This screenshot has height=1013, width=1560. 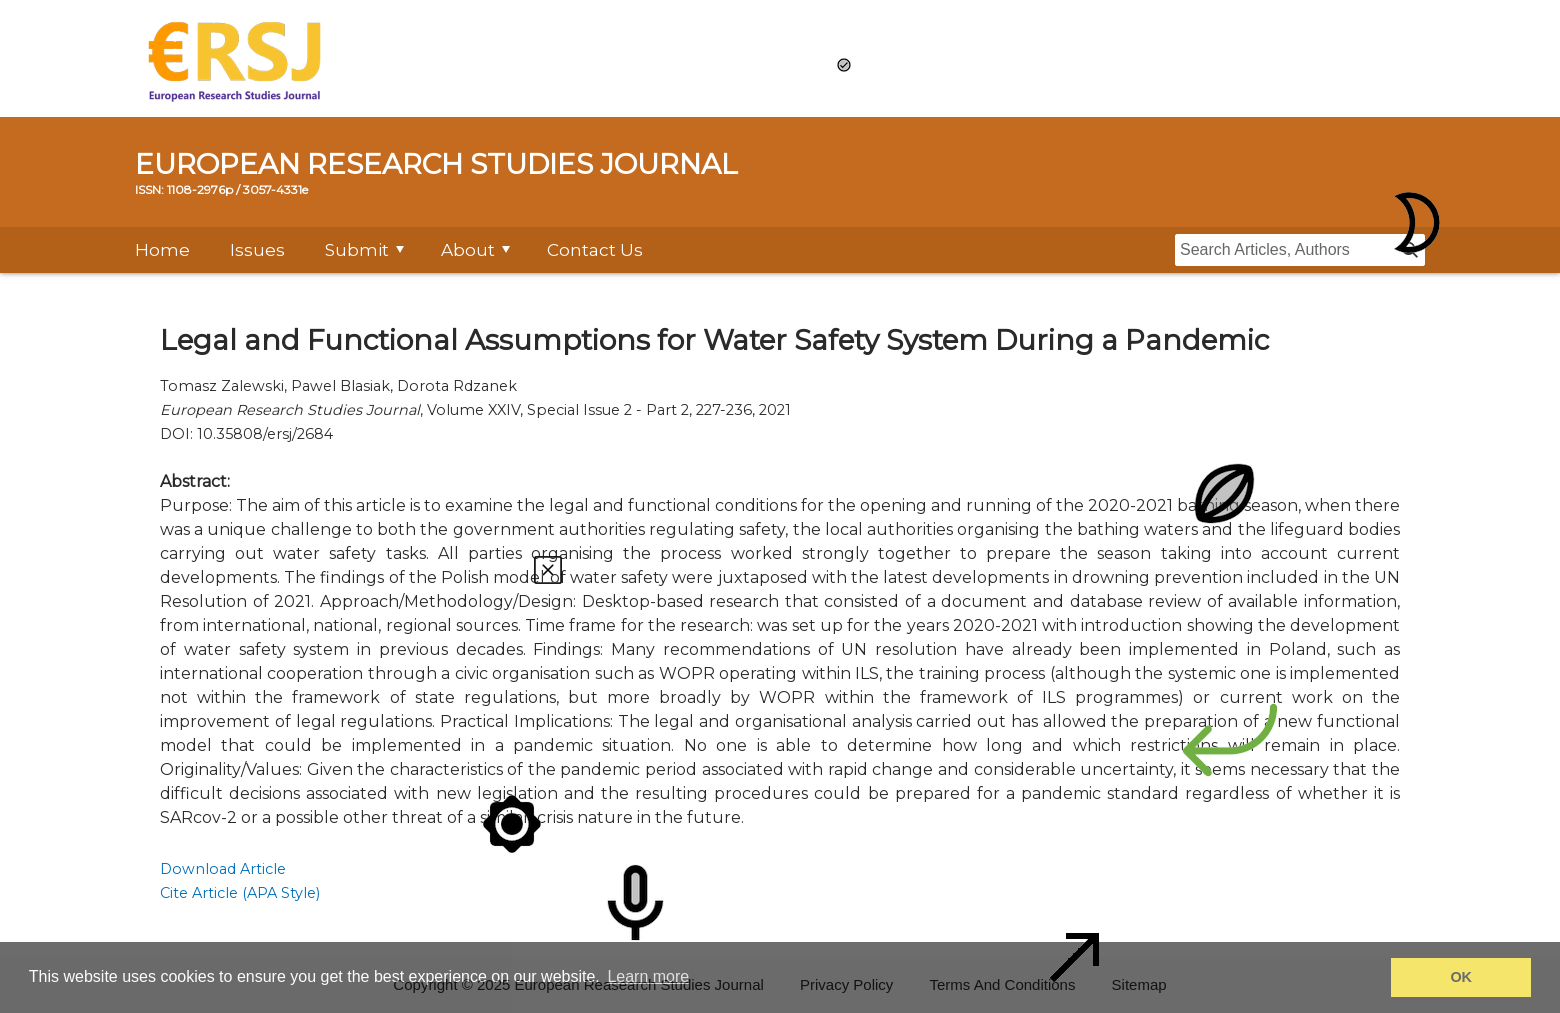 What do you see at coordinates (1230, 740) in the screenshot?
I see `reply to a message` at bounding box center [1230, 740].